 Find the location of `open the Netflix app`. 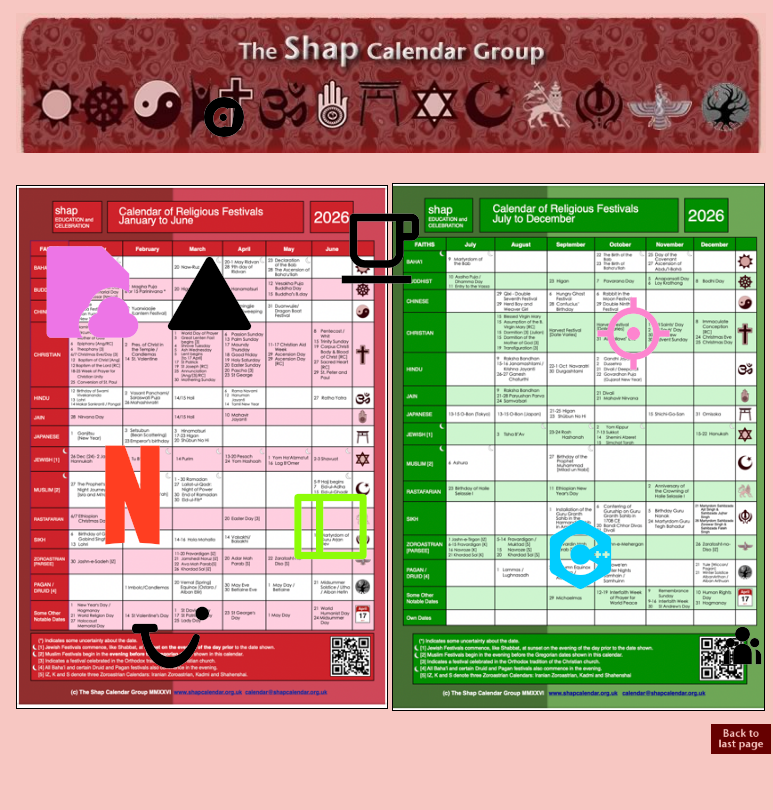

open the Netflix app is located at coordinates (132, 495).